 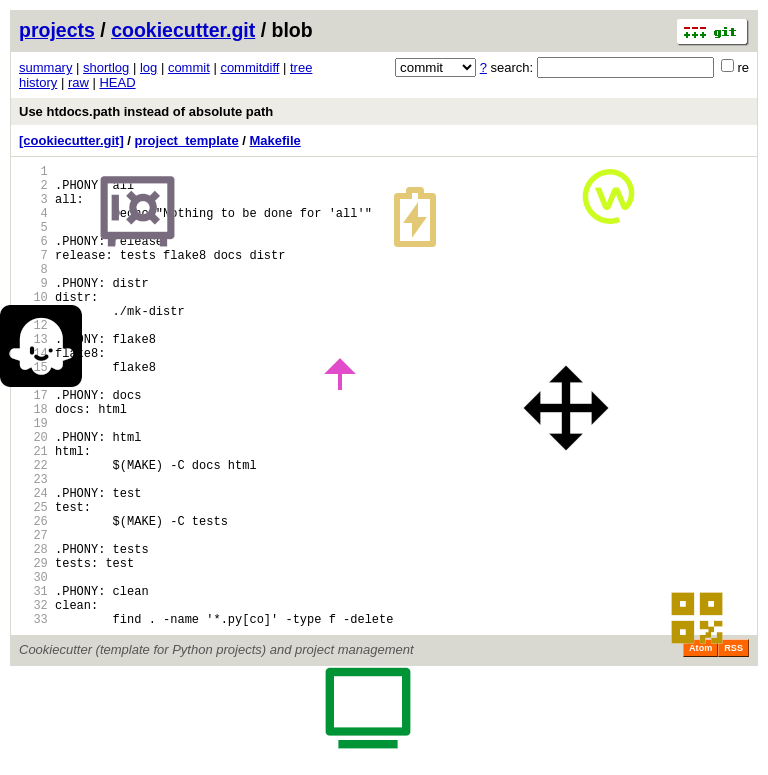 I want to click on scan or generate a QR code, so click(x=697, y=618).